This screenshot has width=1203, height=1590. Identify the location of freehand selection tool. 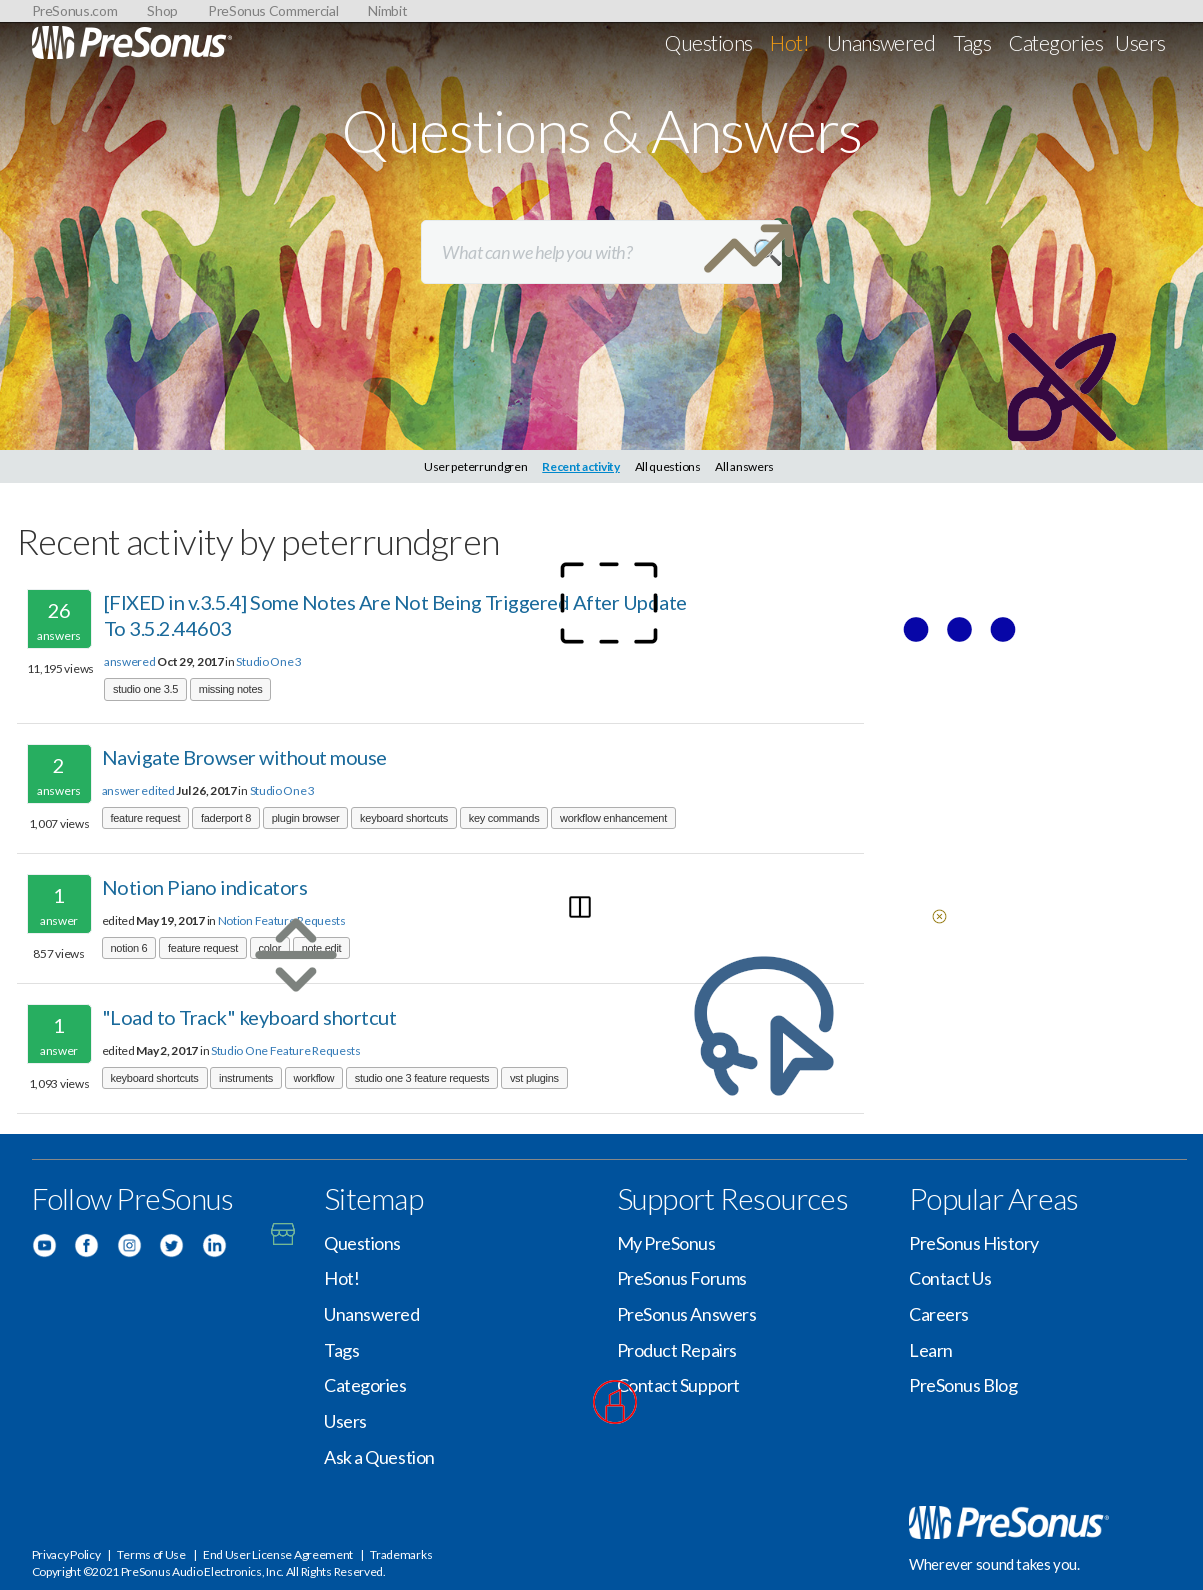
(764, 1026).